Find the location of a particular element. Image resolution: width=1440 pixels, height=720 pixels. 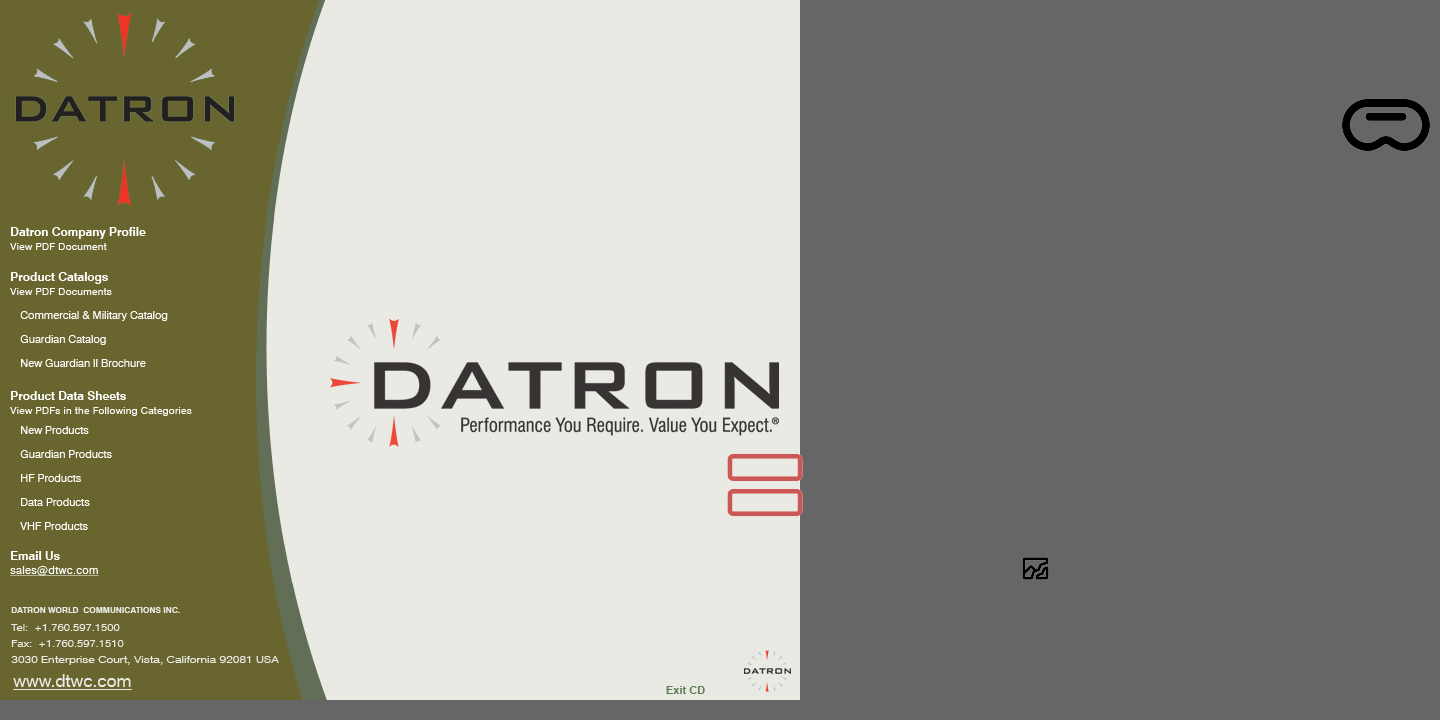

indicates a broken or corrupted image file is located at coordinates (1035, 568).